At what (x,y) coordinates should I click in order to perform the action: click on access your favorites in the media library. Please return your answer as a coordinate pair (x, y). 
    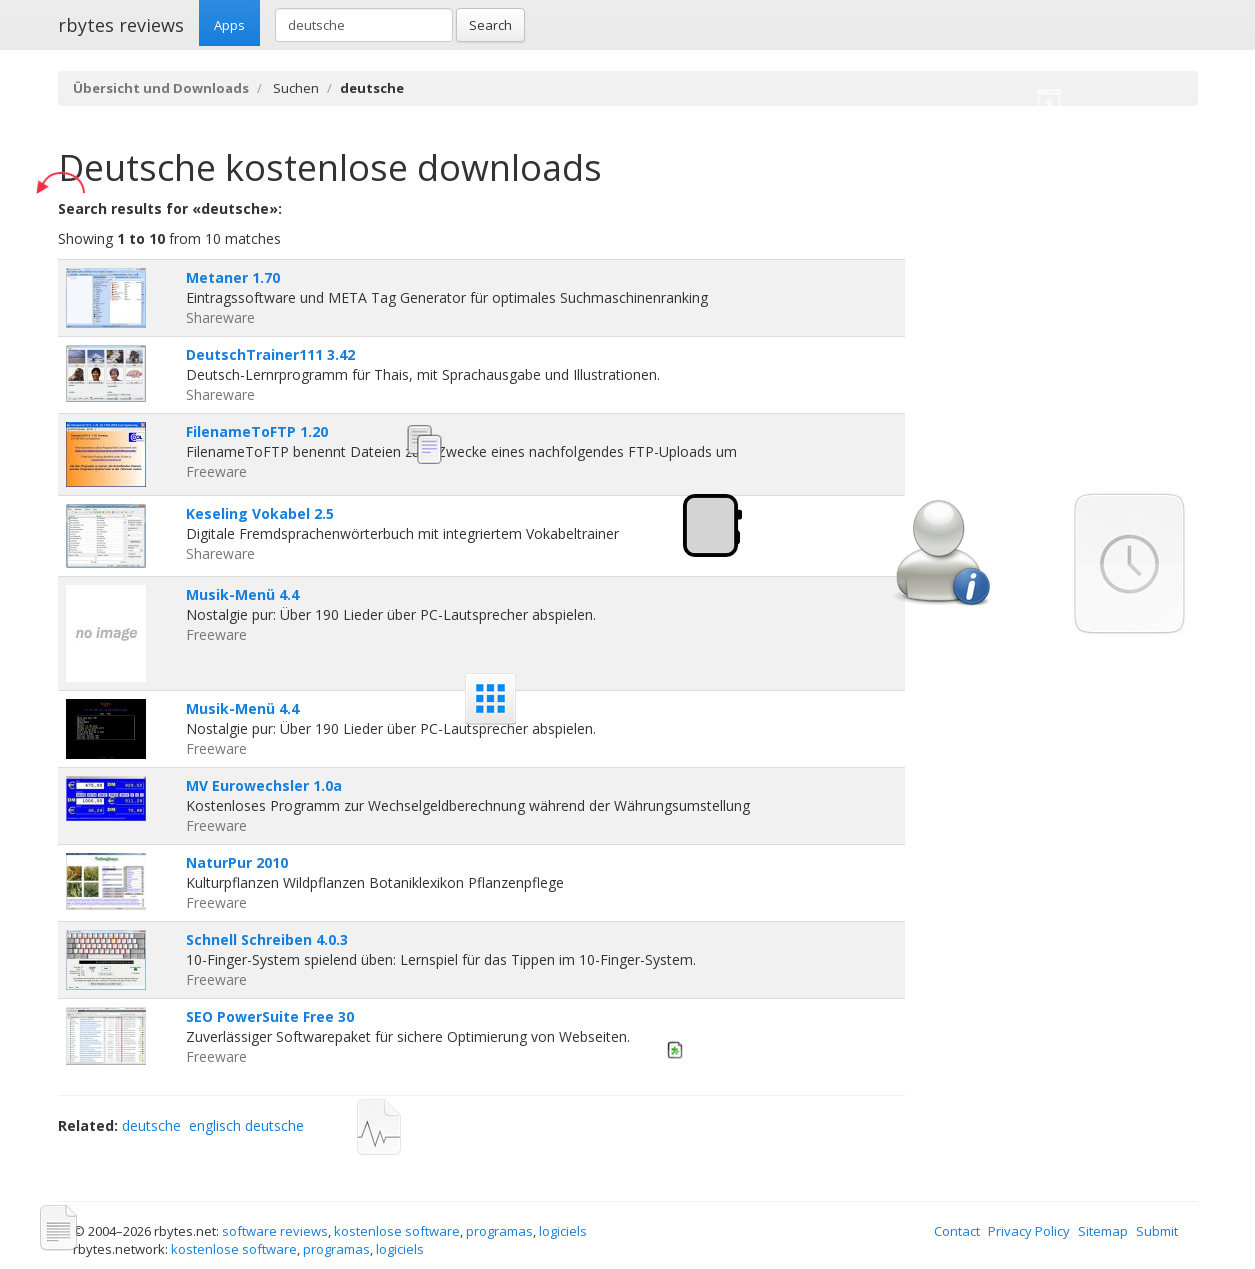
    Looking at the image, I should click on (1049, 101).